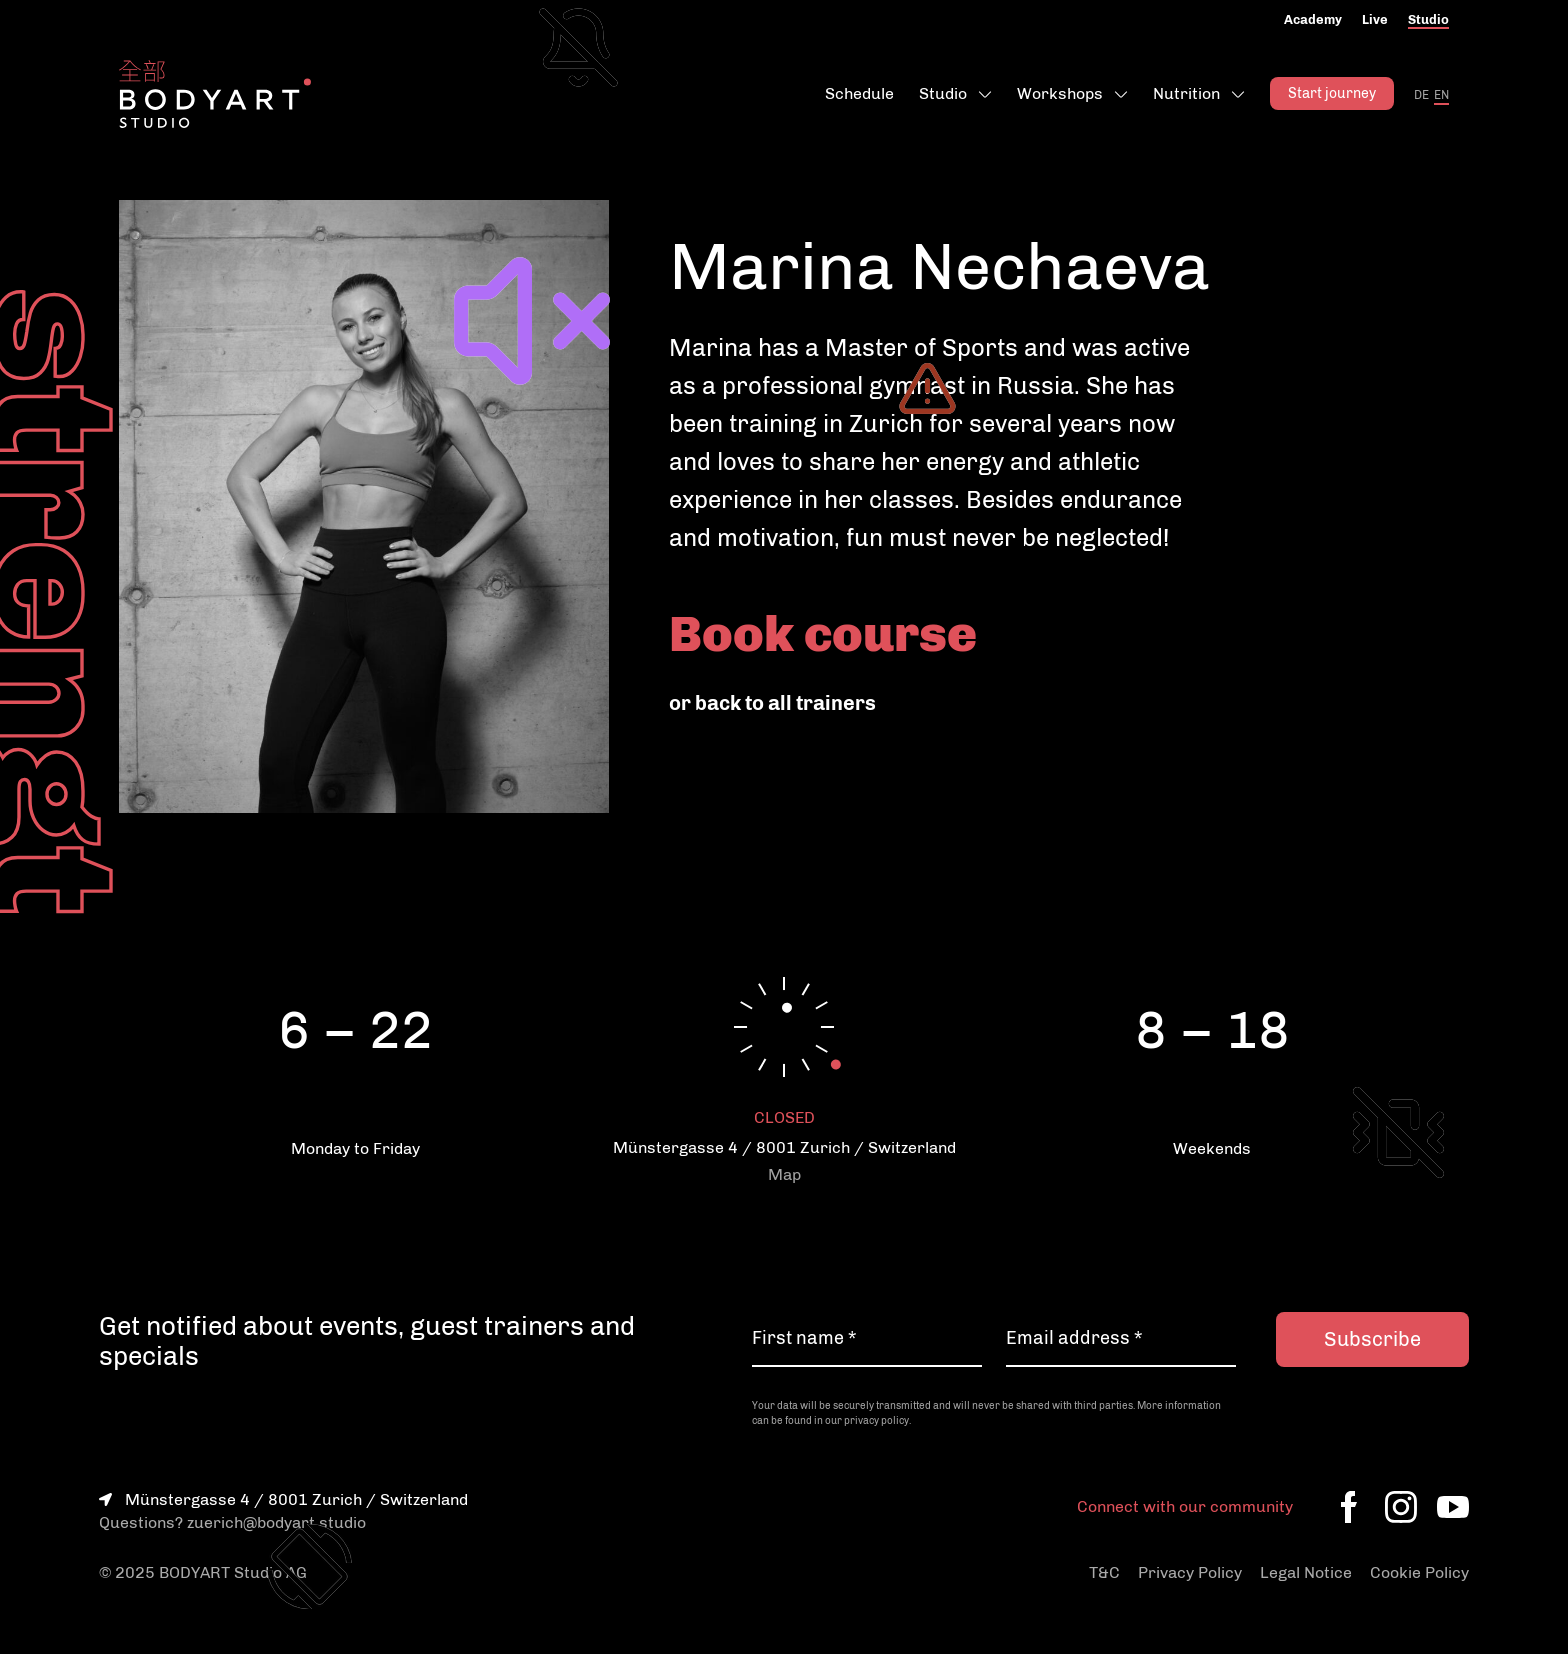  I want to click on indicates a warning or alert status, so click(927, 388).